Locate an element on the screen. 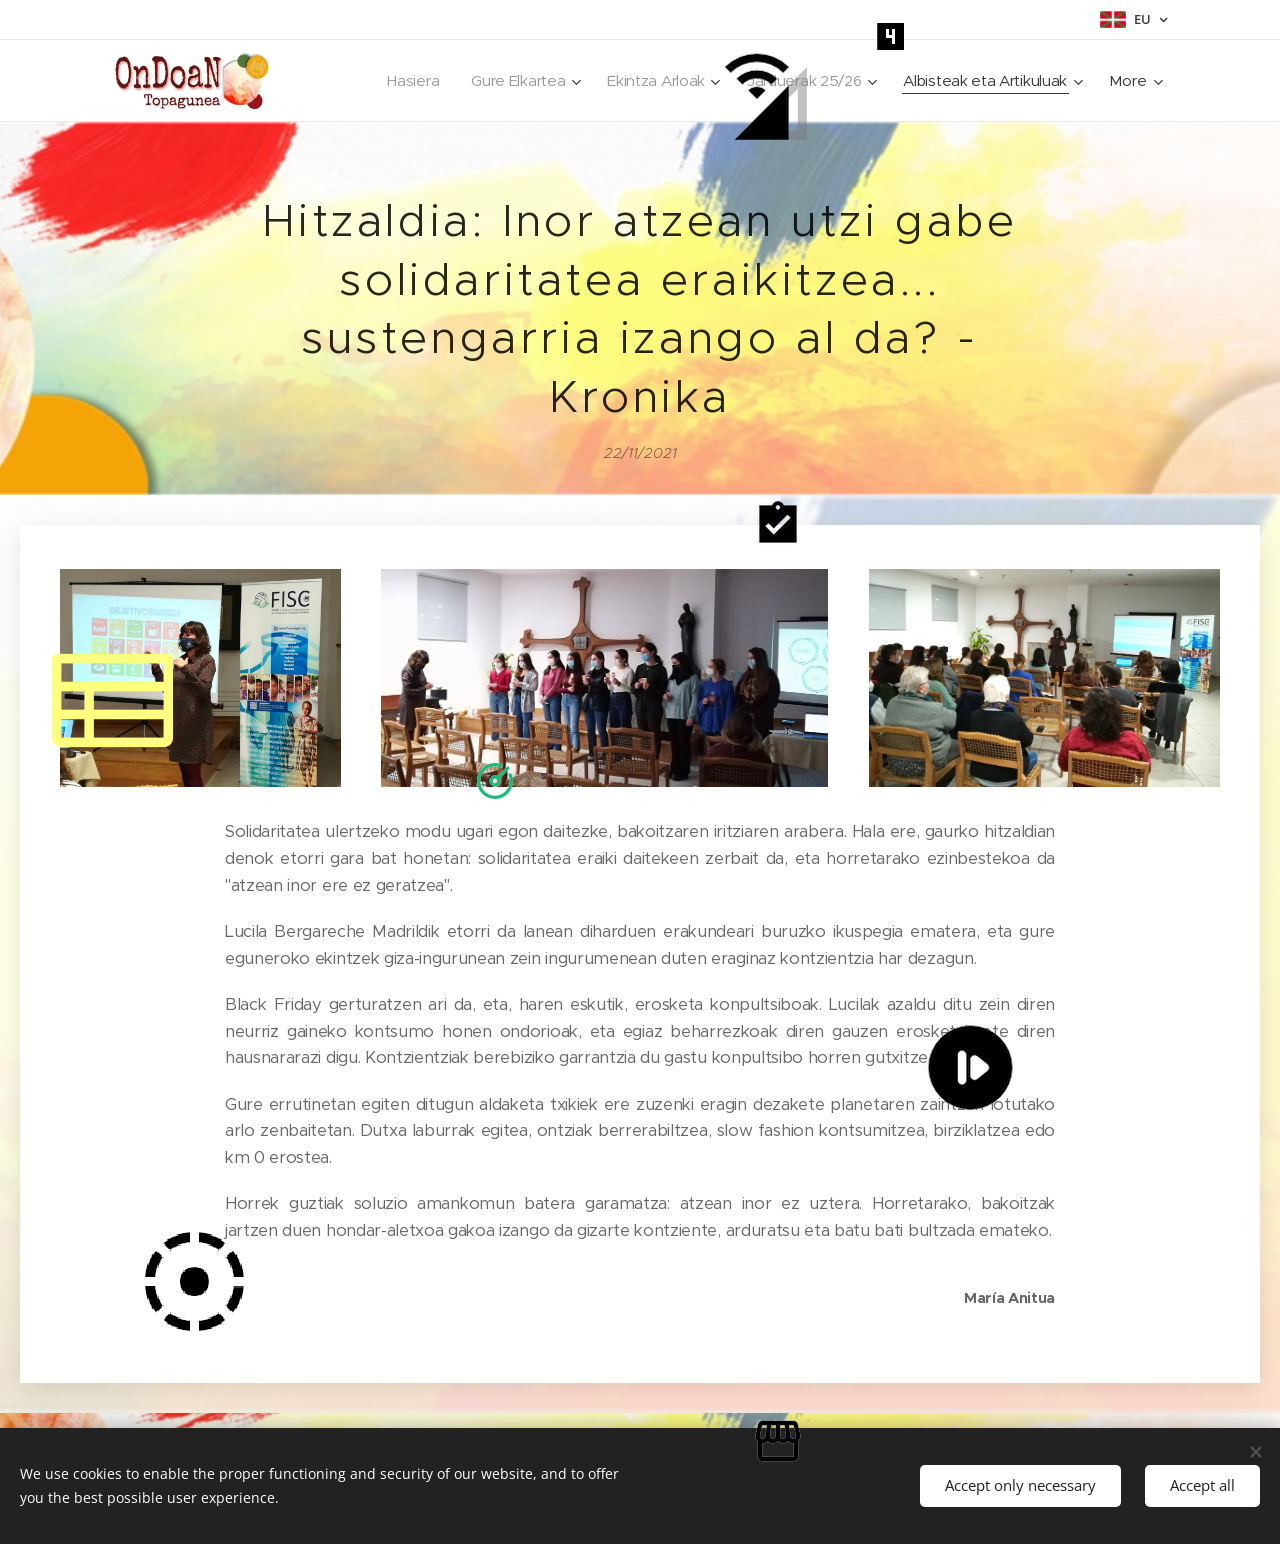  view performance metrics or usage statistics is located at coordinates (495, 781).